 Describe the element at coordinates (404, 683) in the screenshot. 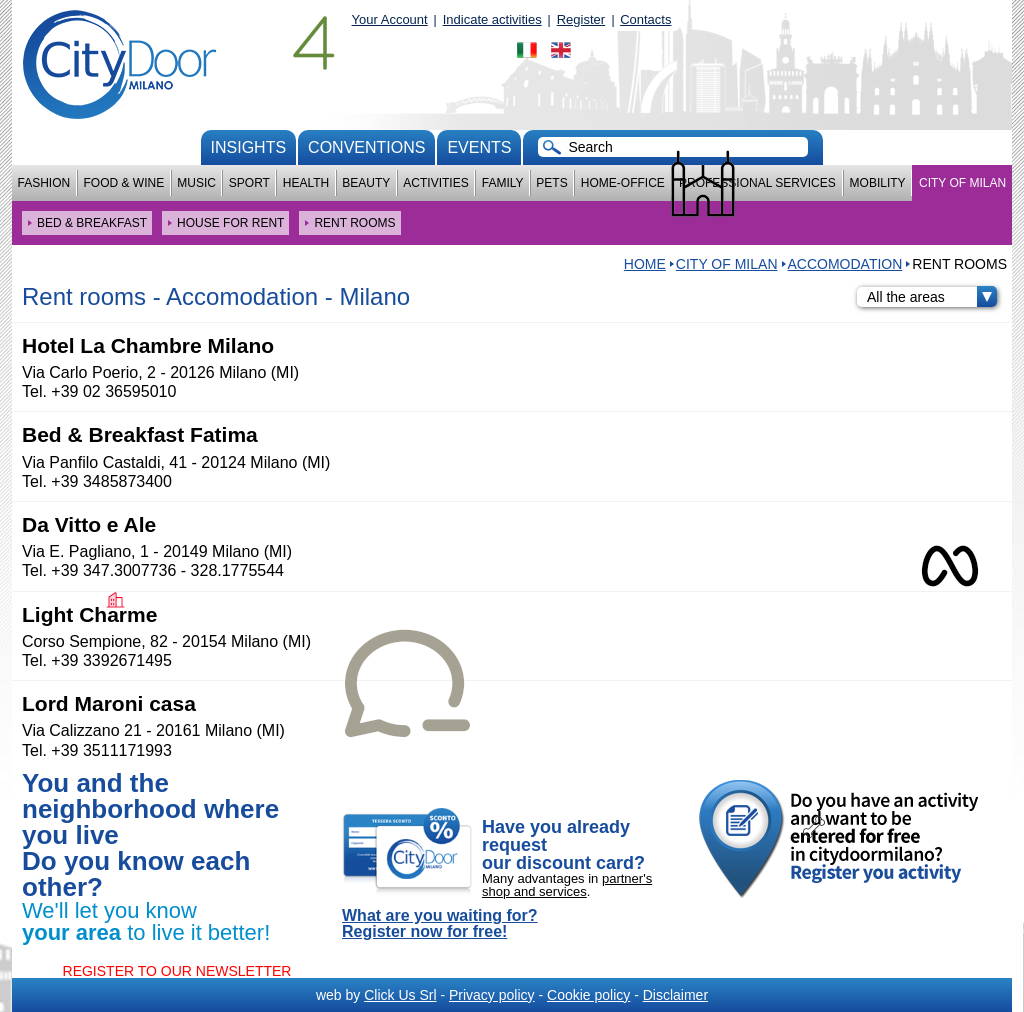

I see `remove a message or conversation` at that location.